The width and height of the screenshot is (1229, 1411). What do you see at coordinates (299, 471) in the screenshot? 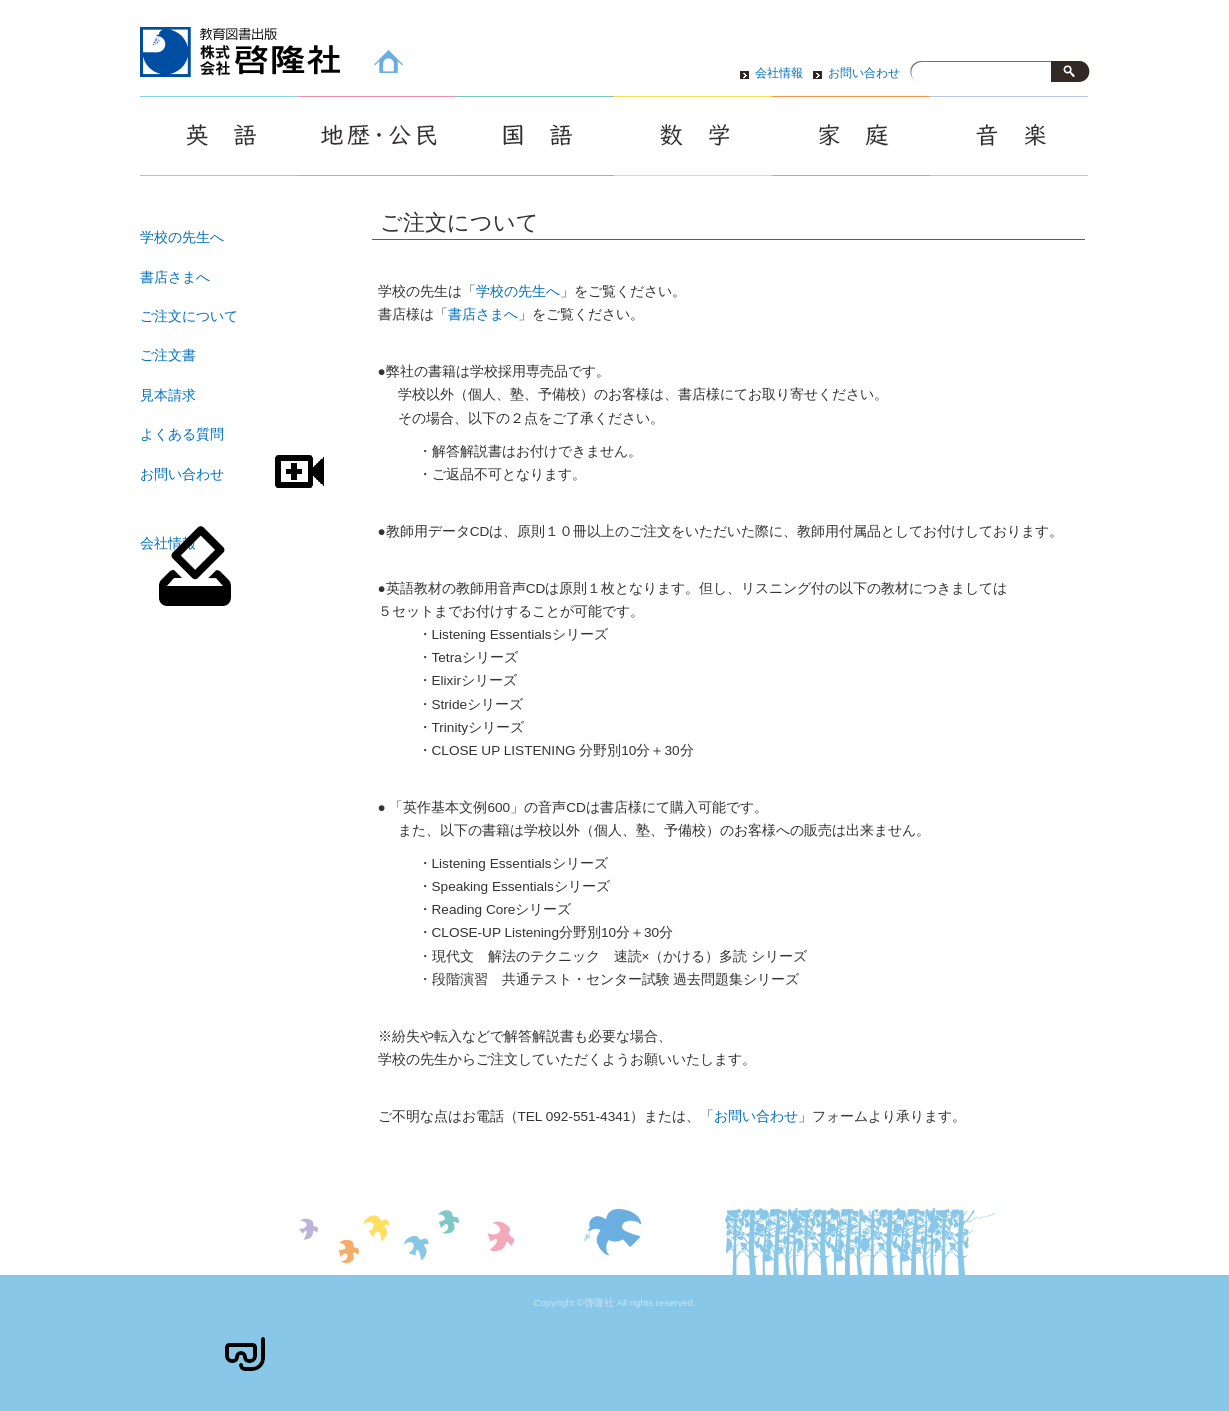
I see `start a new video call` at bounding box center [299, 471].